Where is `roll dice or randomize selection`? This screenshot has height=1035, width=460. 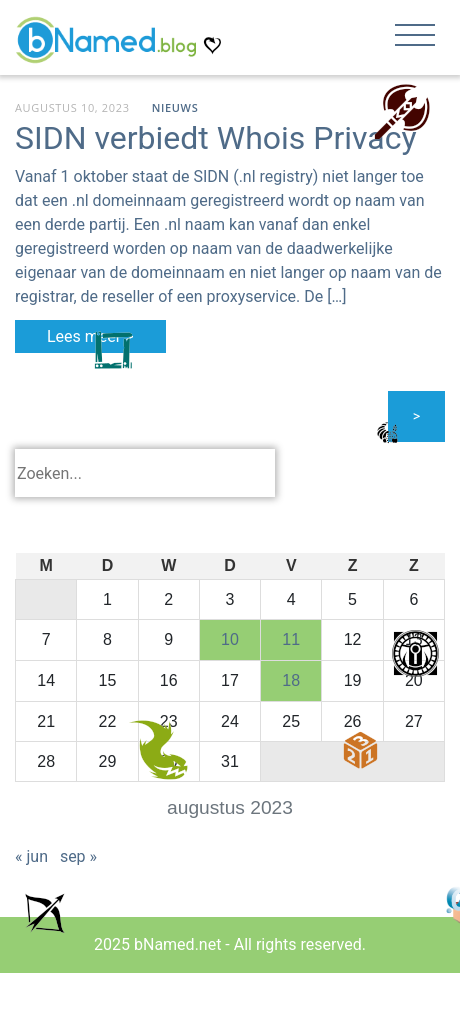
roll dice or randomize selection is located at coordinates (360, 750).